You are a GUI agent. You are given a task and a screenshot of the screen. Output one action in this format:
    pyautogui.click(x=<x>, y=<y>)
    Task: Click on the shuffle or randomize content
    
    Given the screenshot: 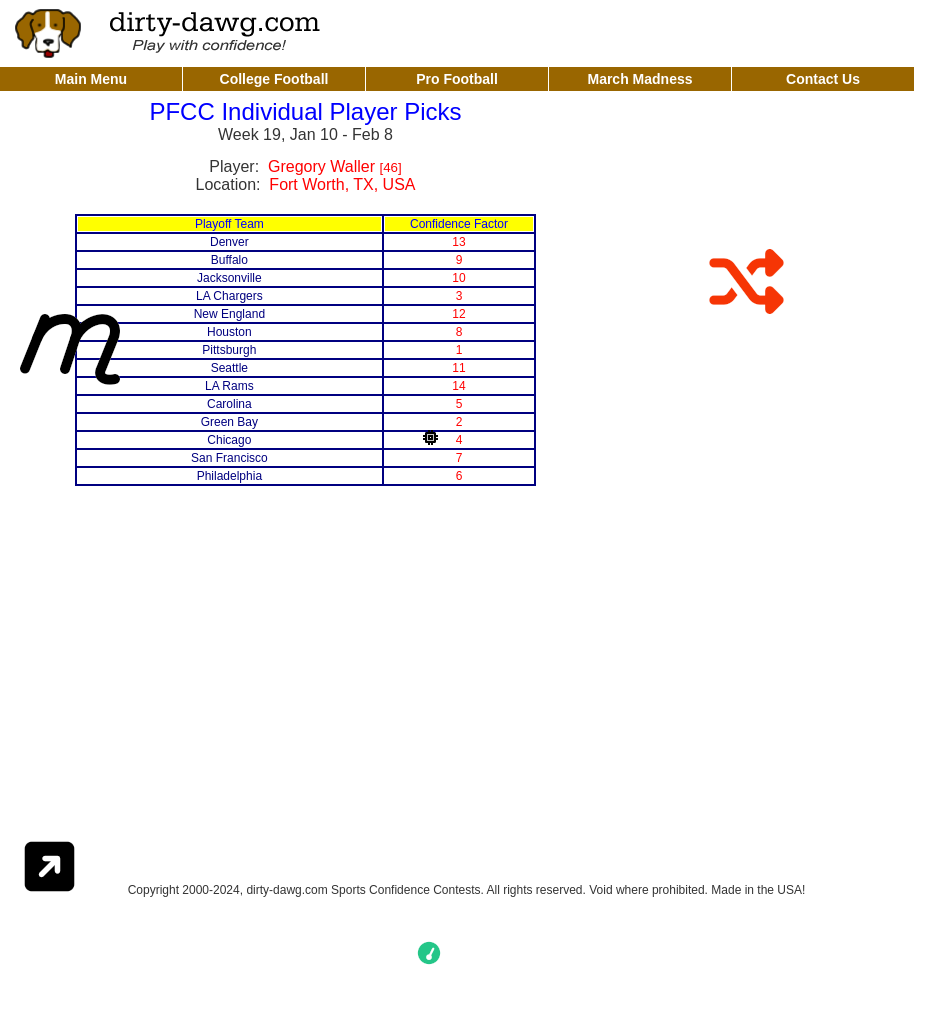 What is the action you would take?
    pyautogui.click(x=746, y=281)
    